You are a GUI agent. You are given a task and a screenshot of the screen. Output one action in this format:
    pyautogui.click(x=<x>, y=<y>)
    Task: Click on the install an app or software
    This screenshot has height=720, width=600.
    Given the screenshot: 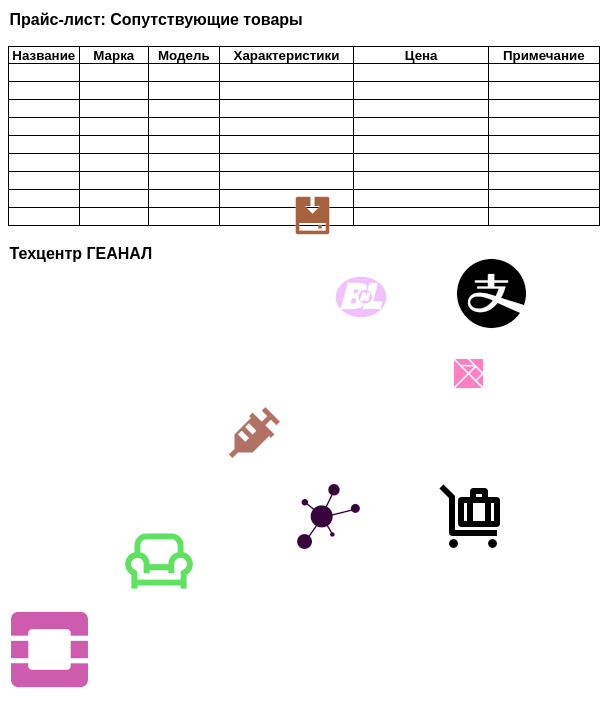 What is the action you would take?
    pyautogui.click(x=312, y=215)
    